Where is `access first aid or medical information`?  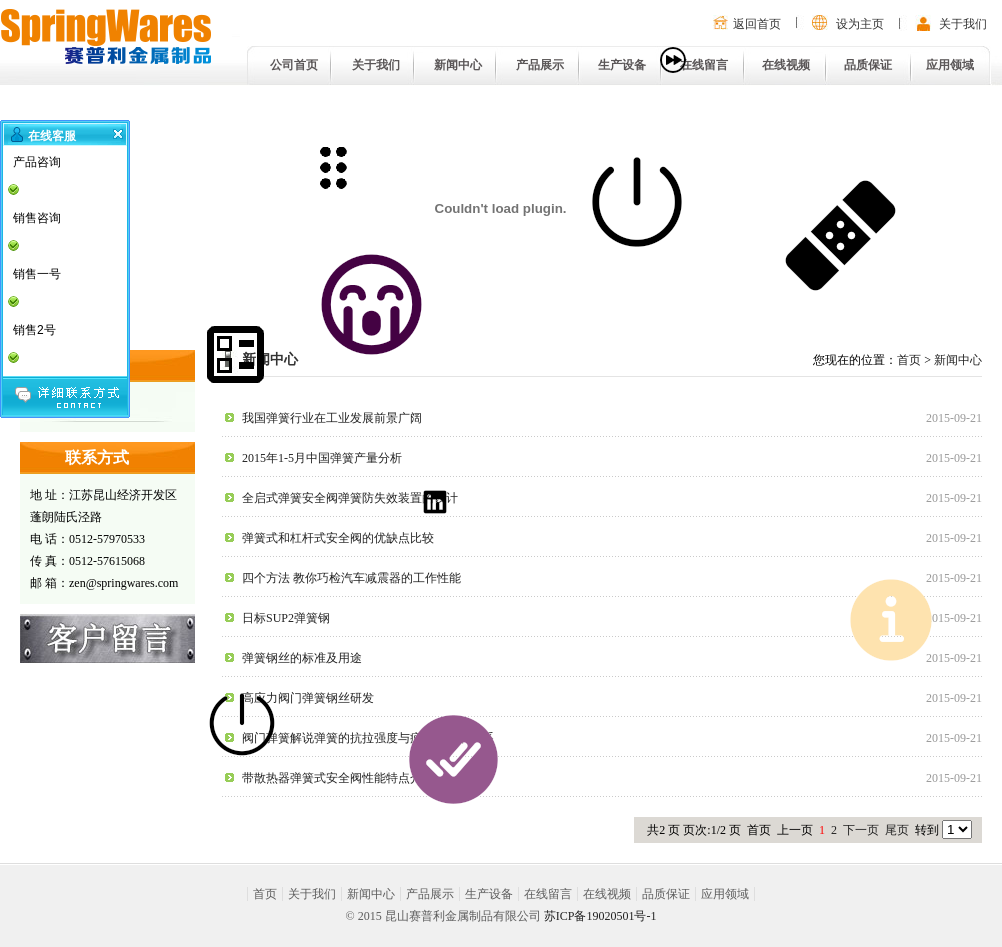 access first aid or medical information is located at coordinates (840, 235).